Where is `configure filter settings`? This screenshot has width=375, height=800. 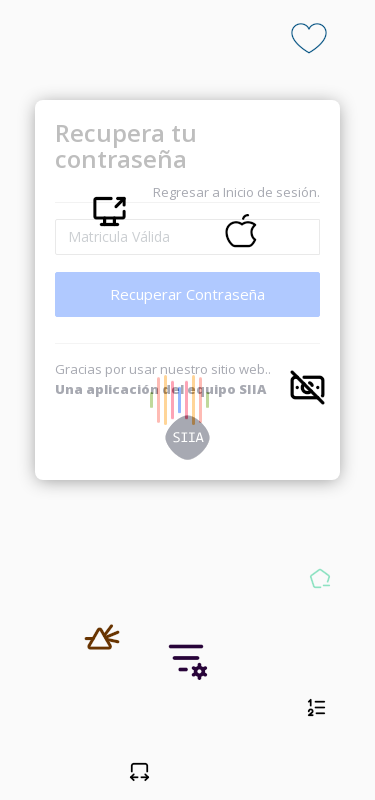 configure filter settings is located at coordinates (186, 658).